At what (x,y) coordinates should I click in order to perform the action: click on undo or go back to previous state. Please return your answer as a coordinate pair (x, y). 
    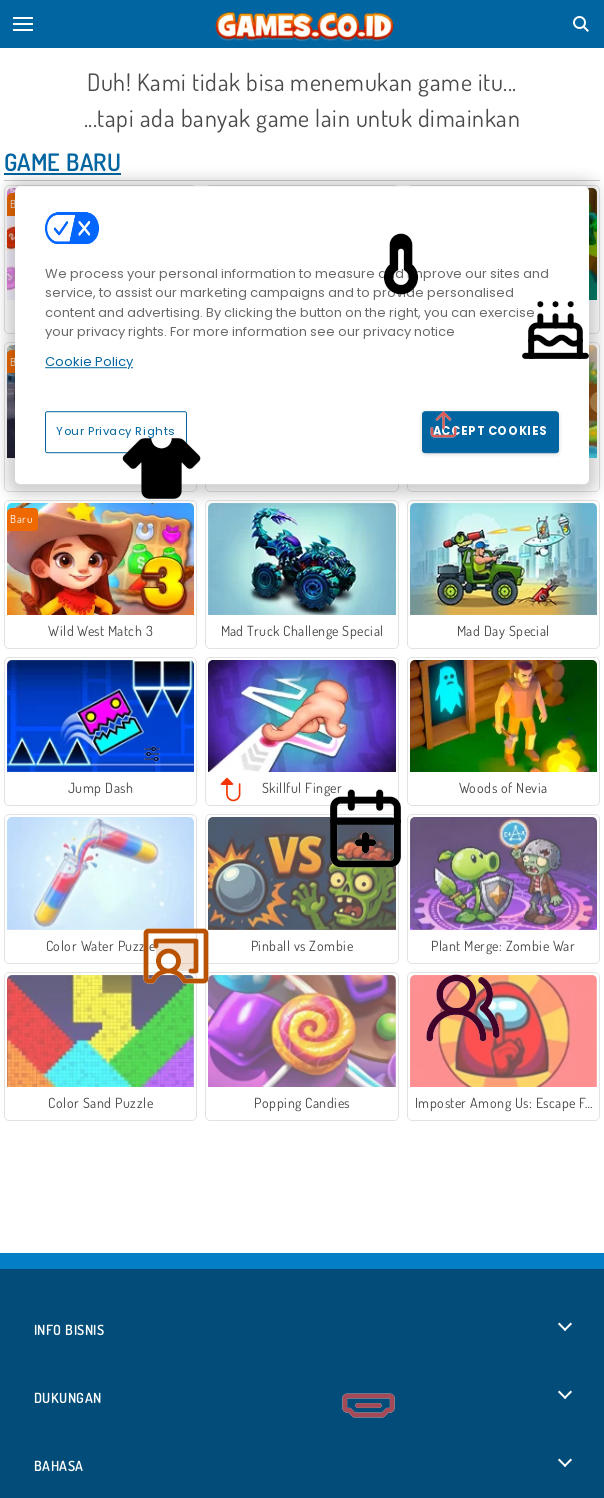
    Looking at the image, I should click on (231, 789).